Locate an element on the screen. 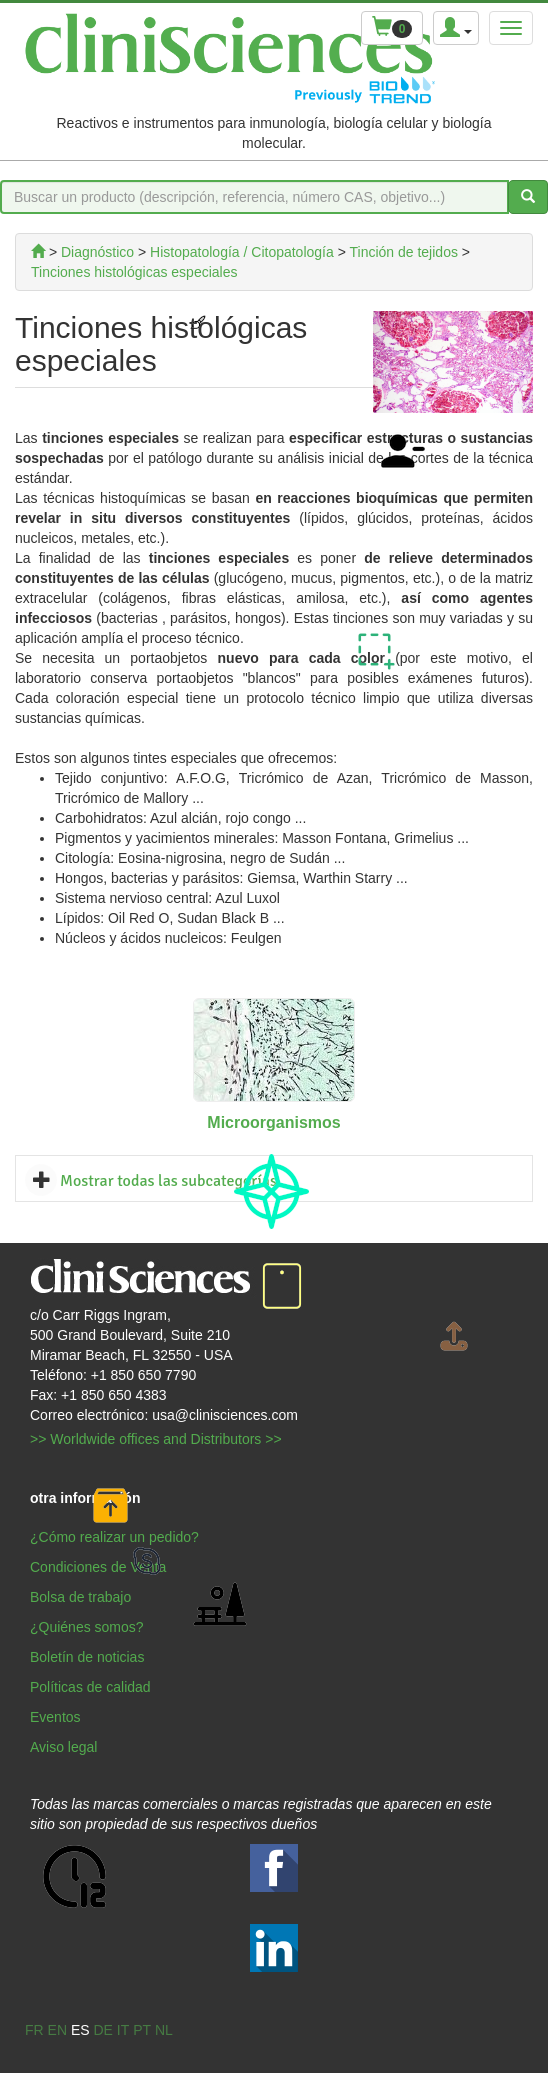  access drawing or painting tools is located at coordinates (198, 322).